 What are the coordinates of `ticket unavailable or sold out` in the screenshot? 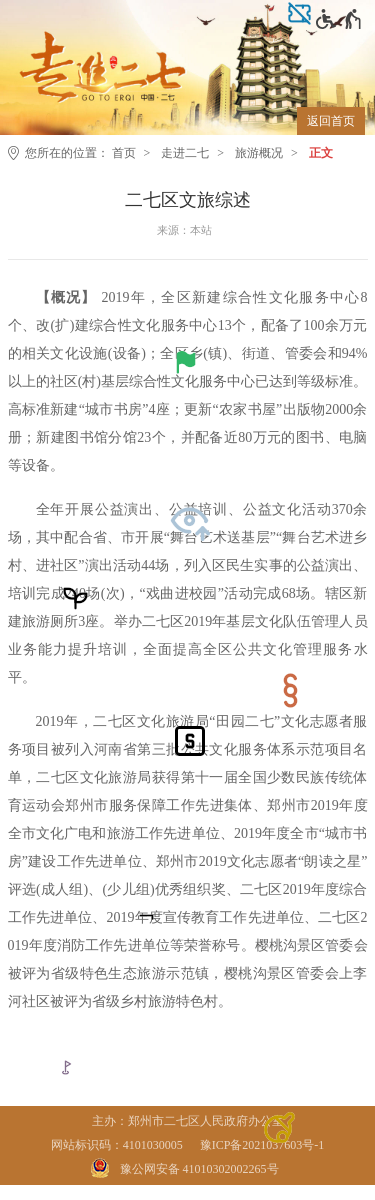 It's located at (299, 13).